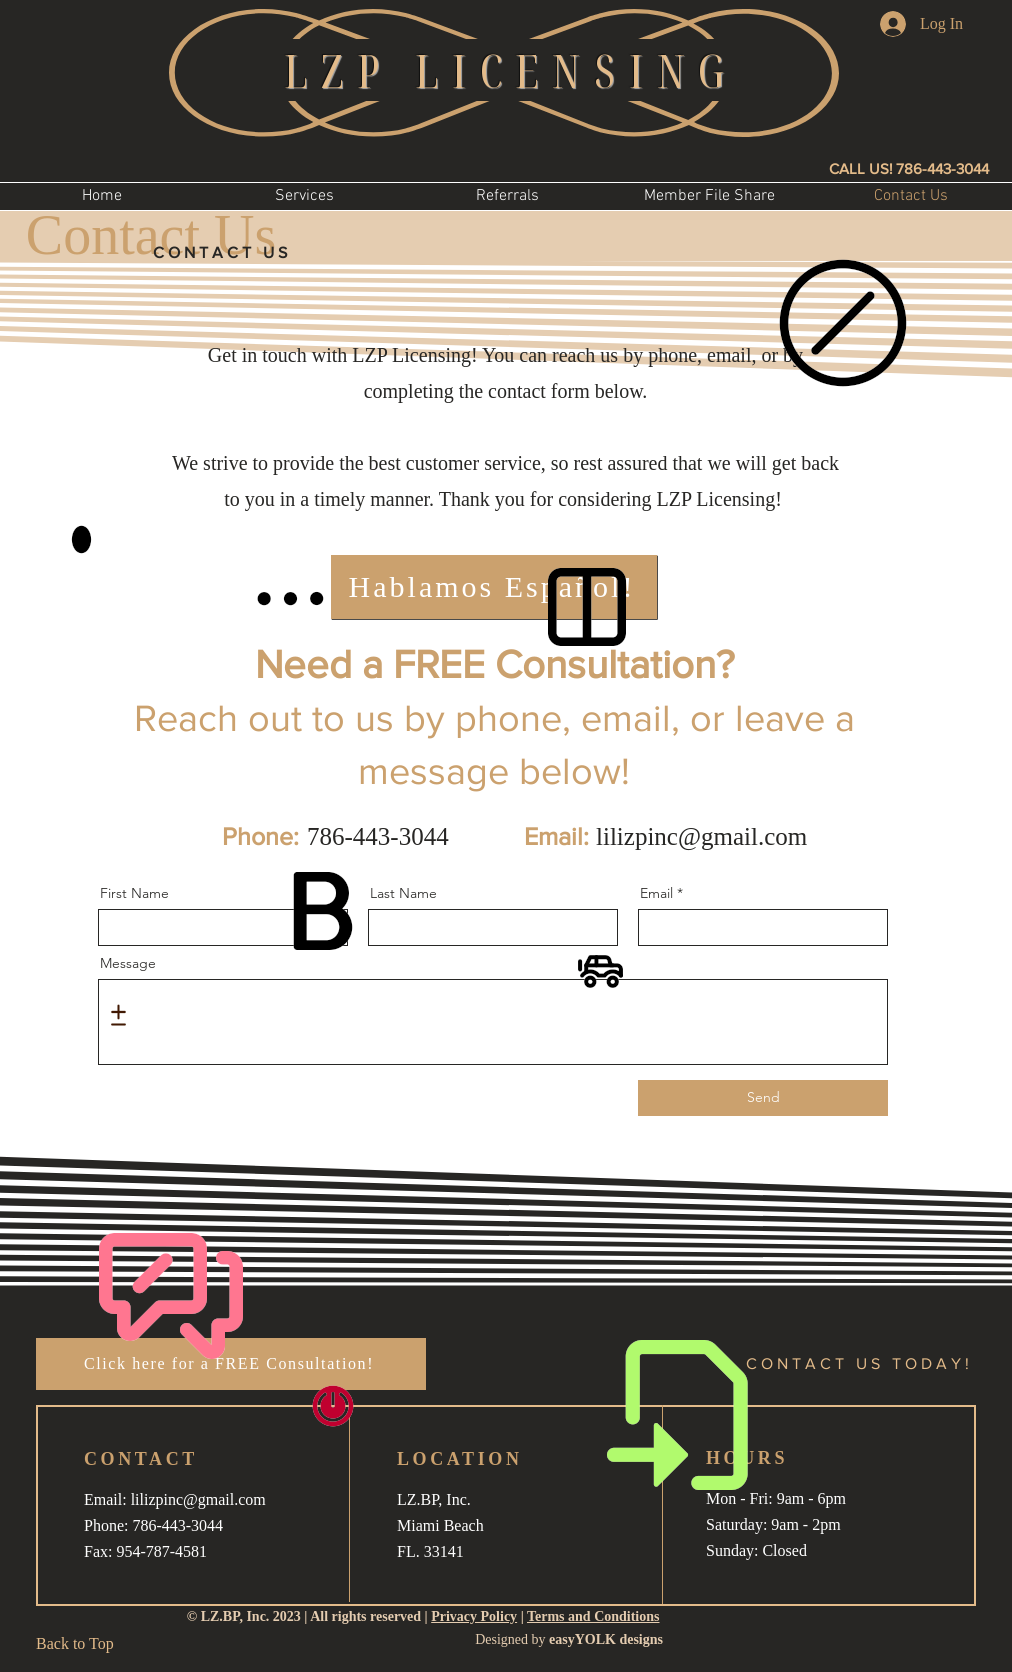  Describe the element at coordinates (600, 971) in the screenshot. I see `select SUV as vehicle type` at that location.